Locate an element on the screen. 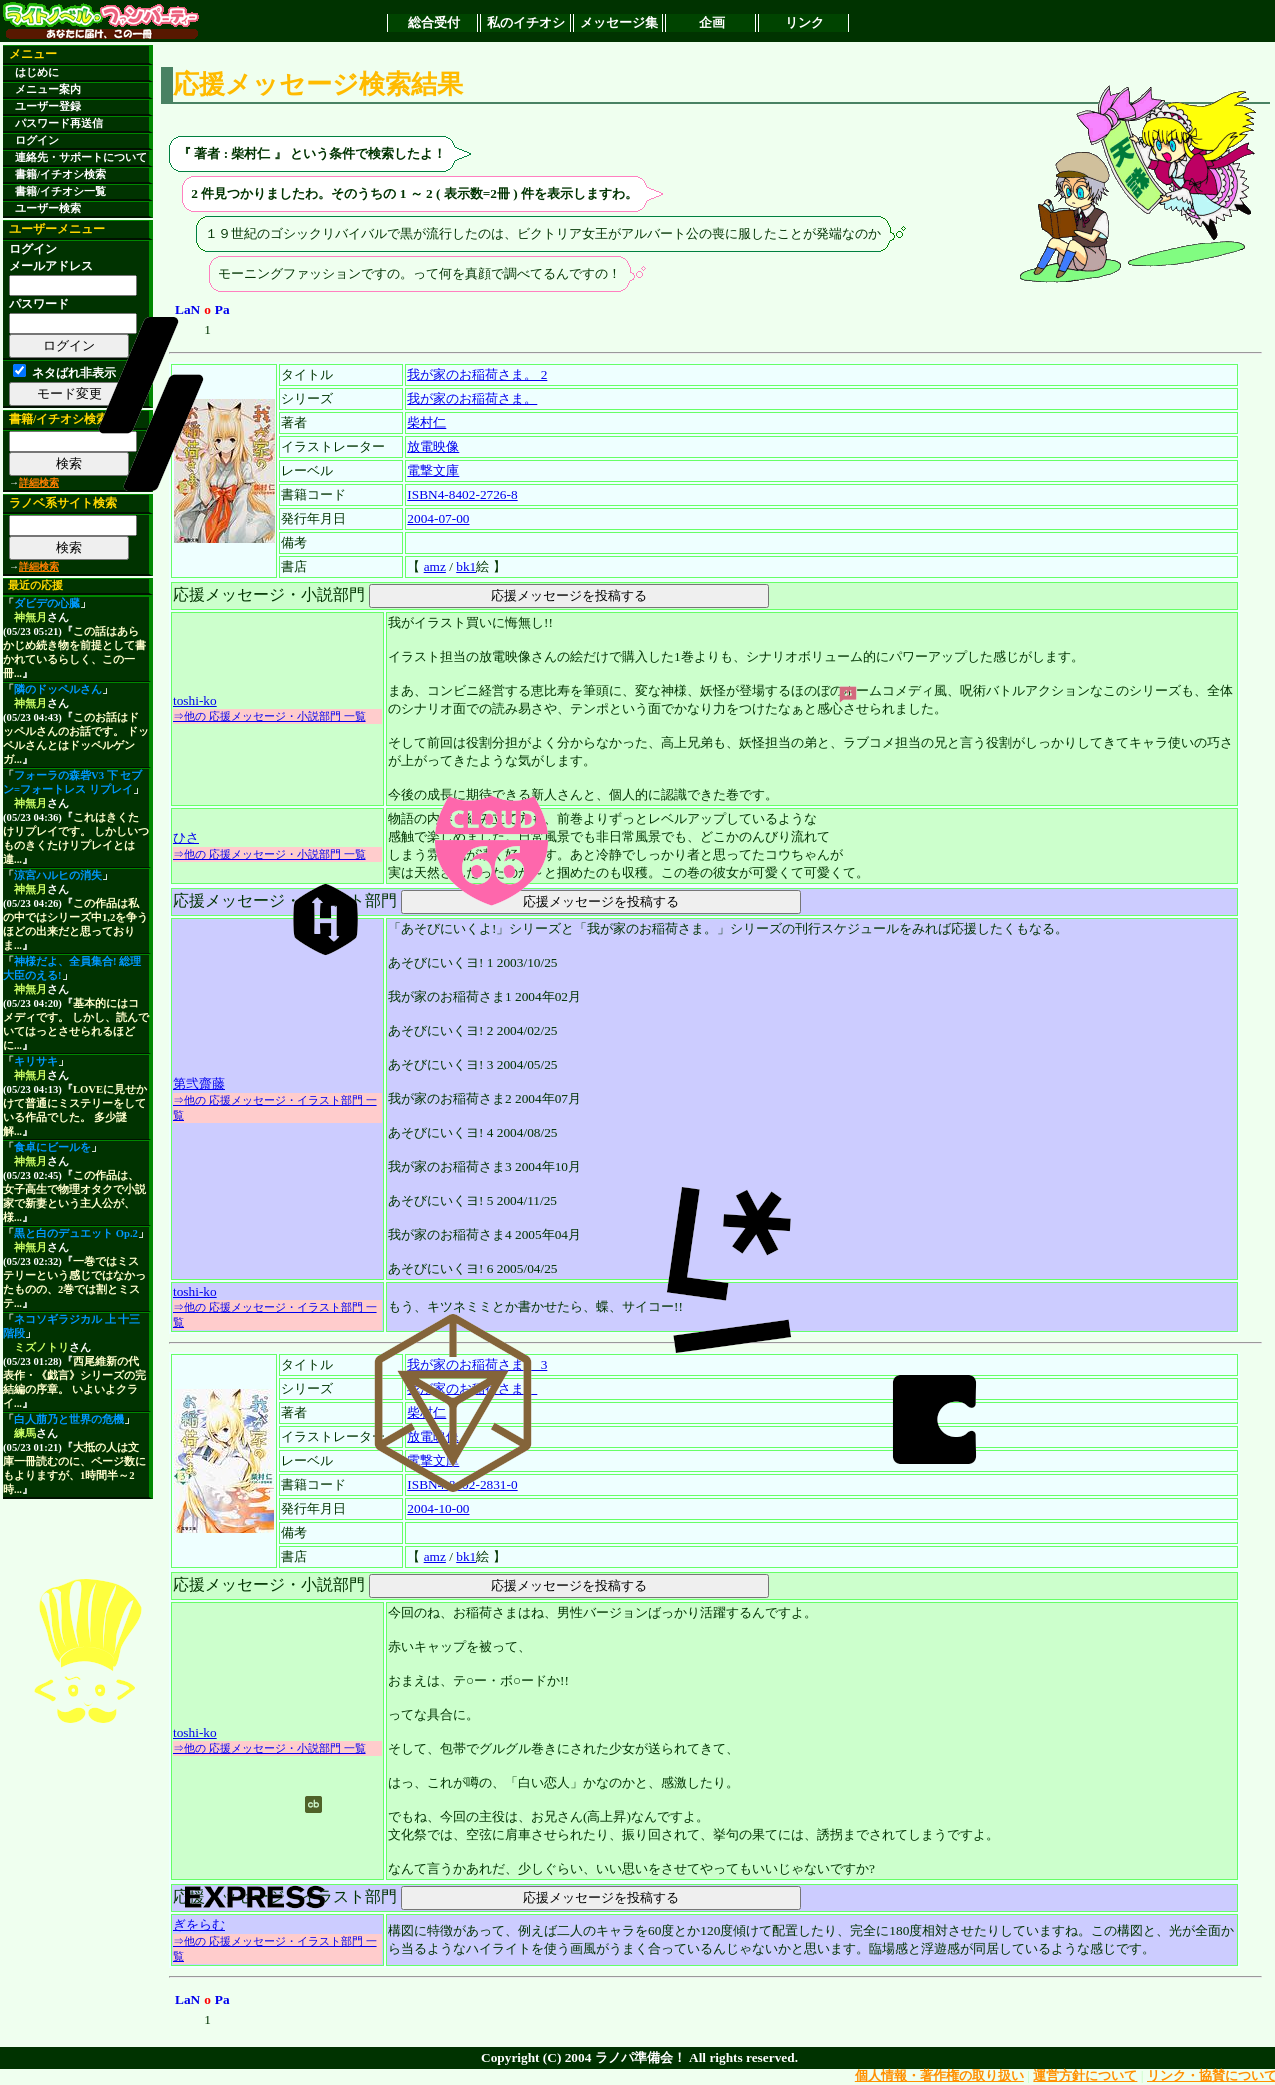 The height and width of the screenshot is (2085, 1275). hackerrank logo is located at coordinates (325, 919).